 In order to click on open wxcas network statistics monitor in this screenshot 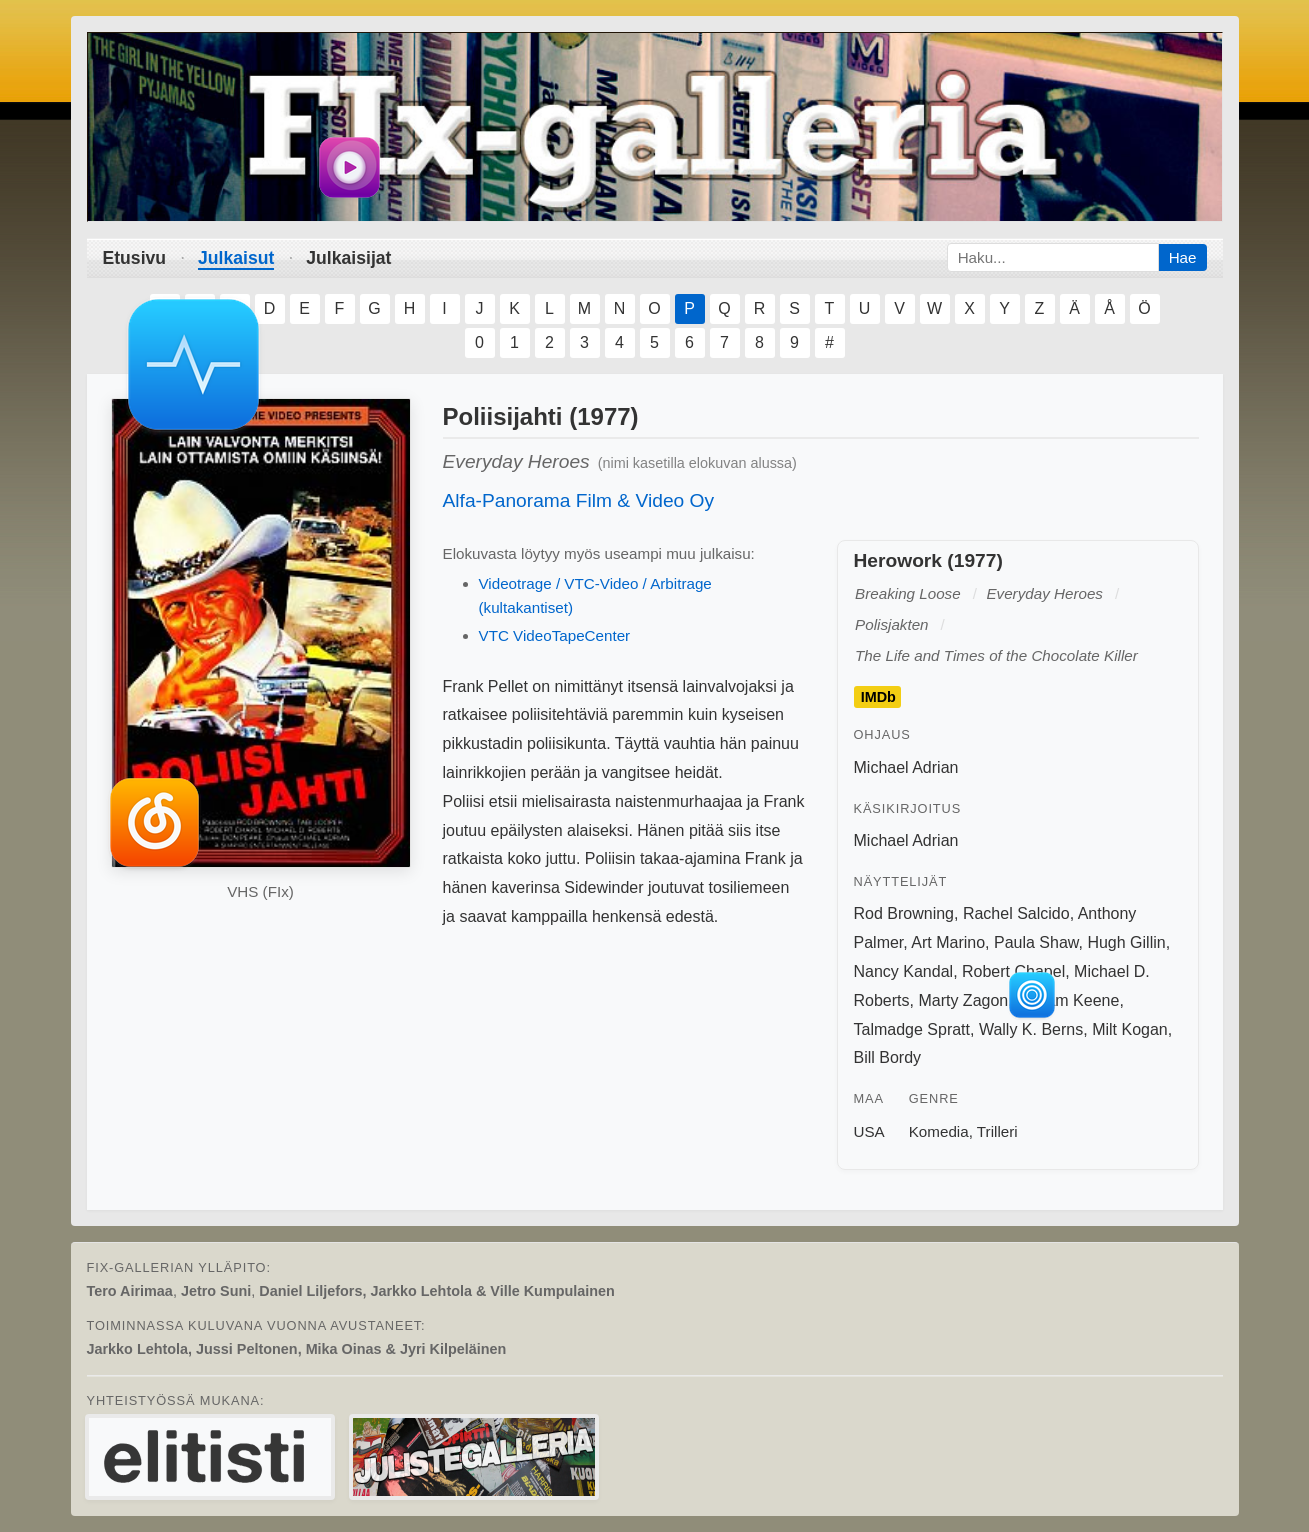, I will do `click(193, 364)`.